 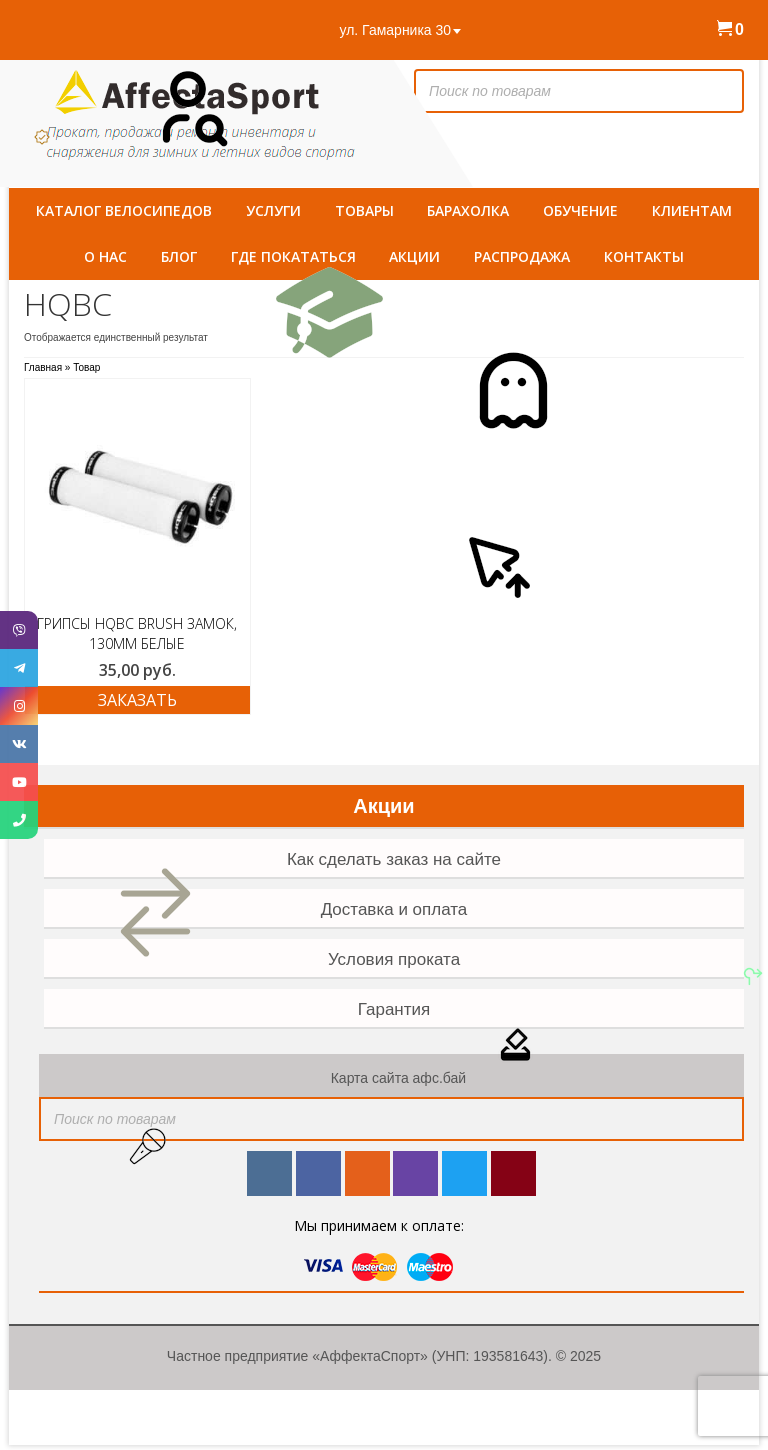 I want to click on access education or learning features, so click(x=329, y=311).